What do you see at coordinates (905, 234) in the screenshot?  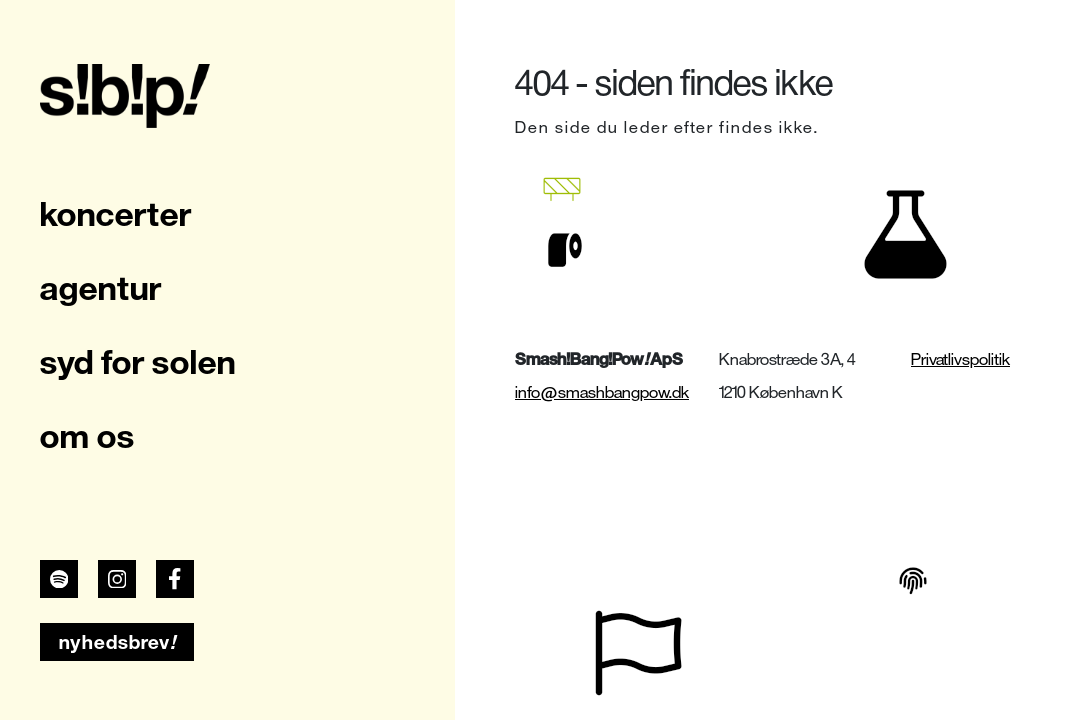 I see `access lab or experimental features` at bounding box center [905, 234].